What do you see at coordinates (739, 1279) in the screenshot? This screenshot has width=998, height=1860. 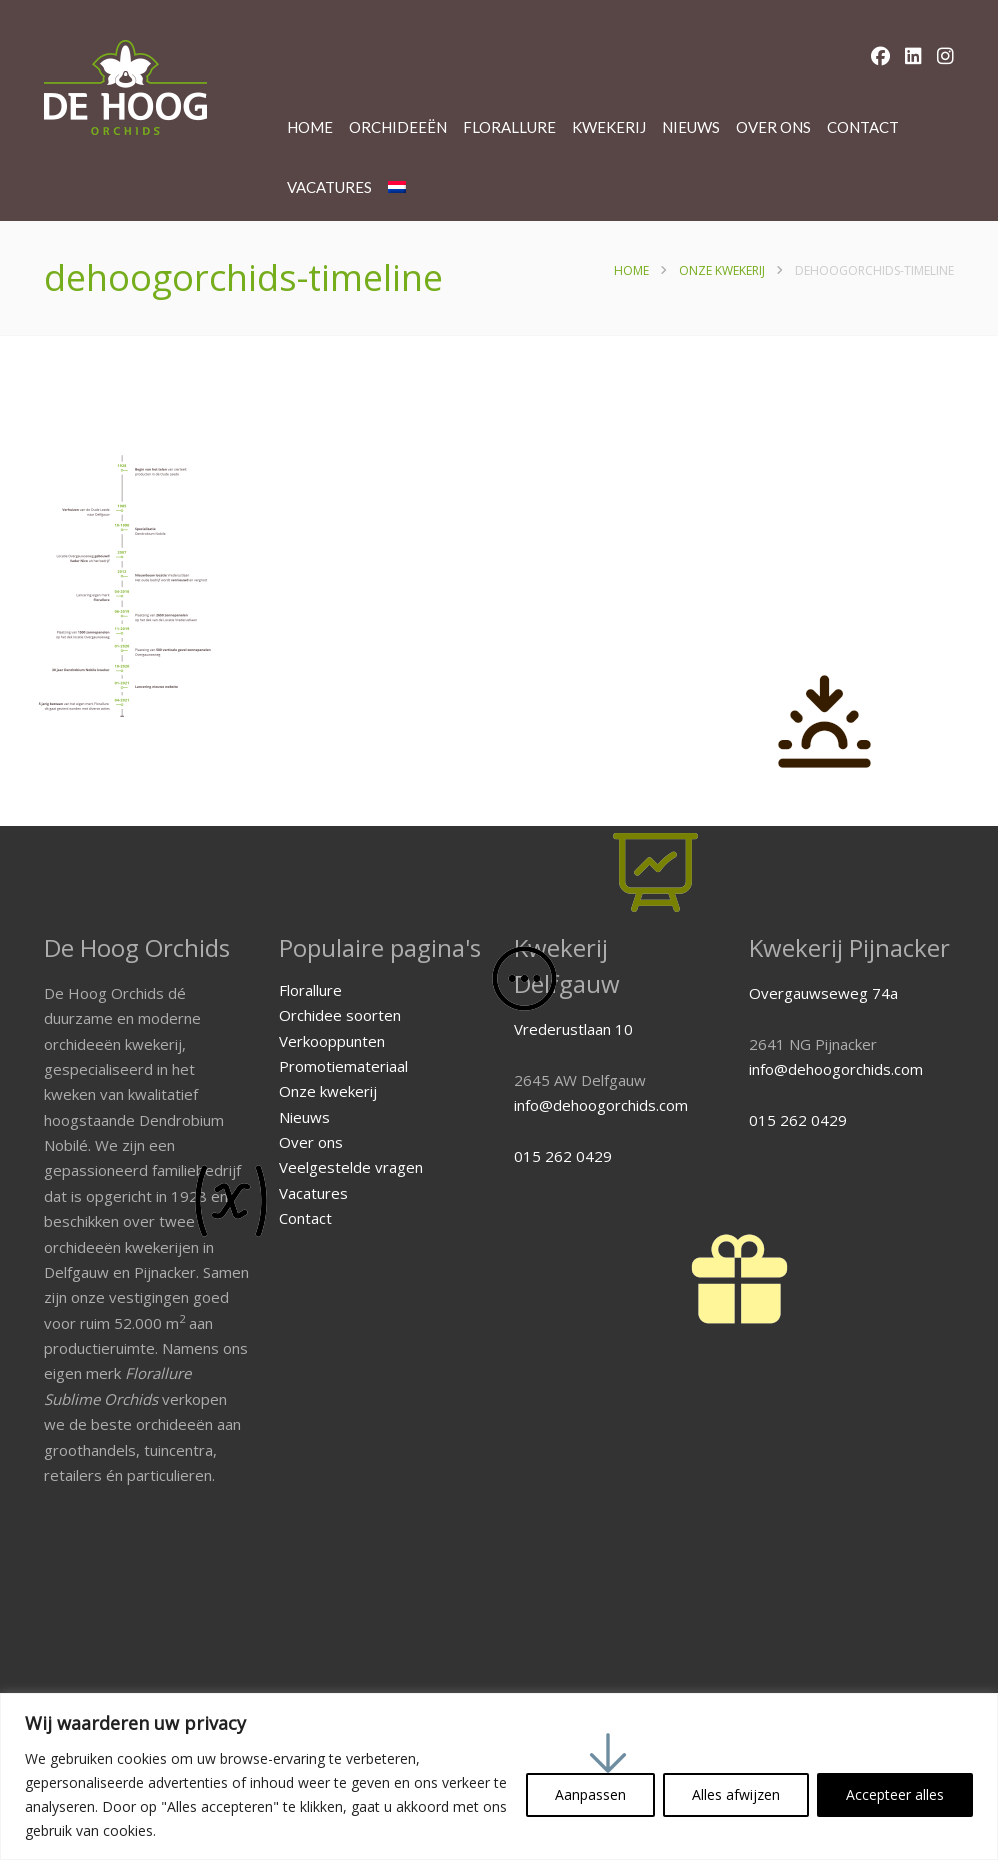 I see `access gifts or rewards` at bounding box center [739, 1279].